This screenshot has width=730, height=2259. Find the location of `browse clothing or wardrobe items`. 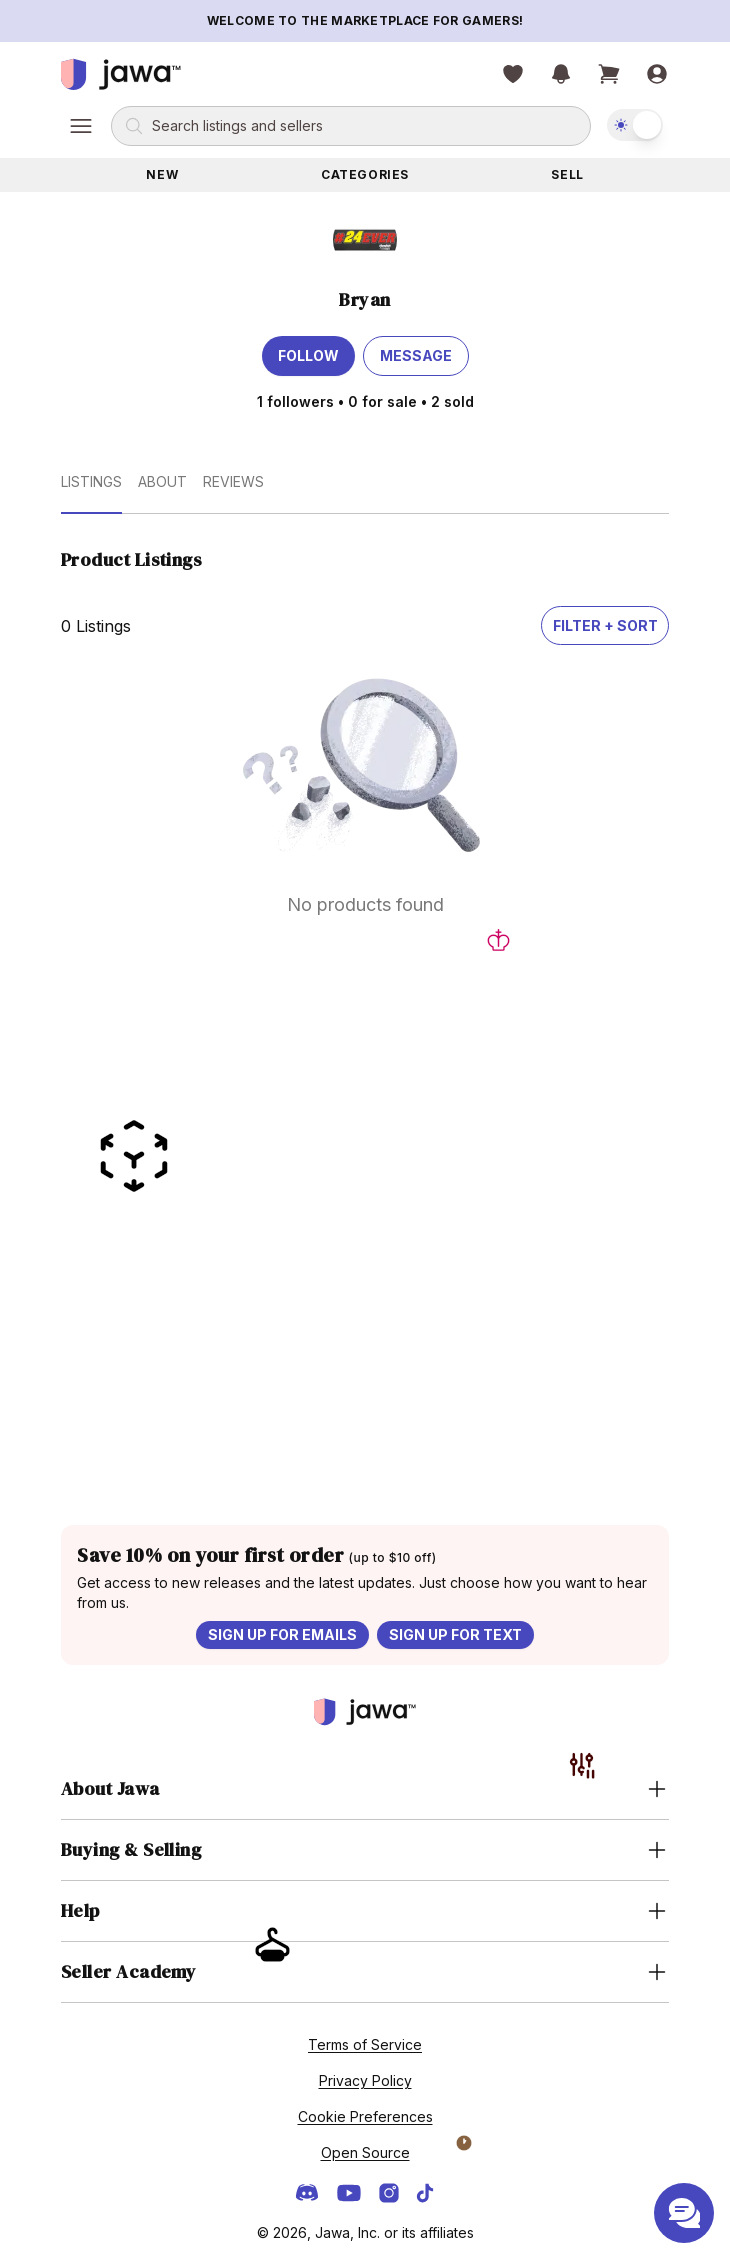

browse clothing or wardrobe items is located at coordinates (272, 1944).